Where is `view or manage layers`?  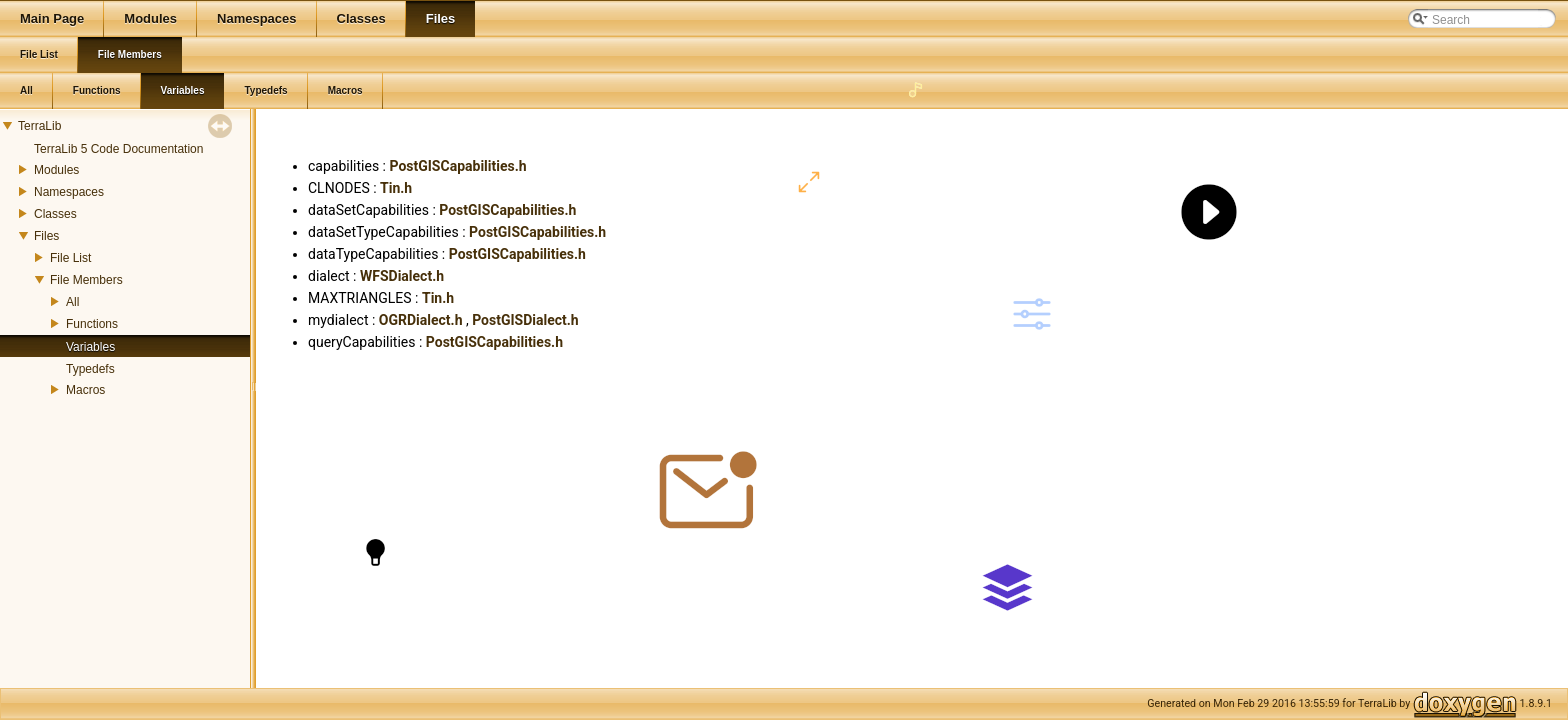 view or manage layers is located at coordinates (1007, 587).